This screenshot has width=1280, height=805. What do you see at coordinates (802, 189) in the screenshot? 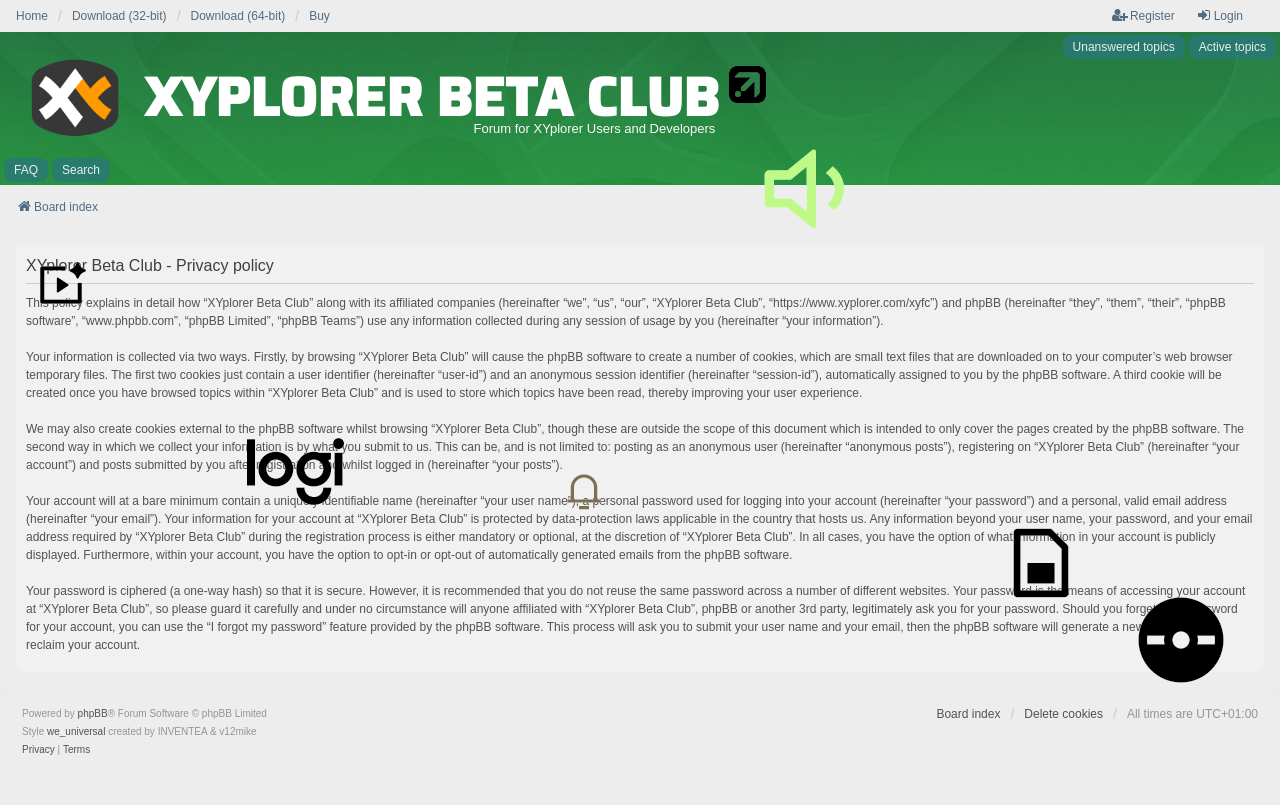
I see `decrease audio volume` at bounding box center [802, 189].